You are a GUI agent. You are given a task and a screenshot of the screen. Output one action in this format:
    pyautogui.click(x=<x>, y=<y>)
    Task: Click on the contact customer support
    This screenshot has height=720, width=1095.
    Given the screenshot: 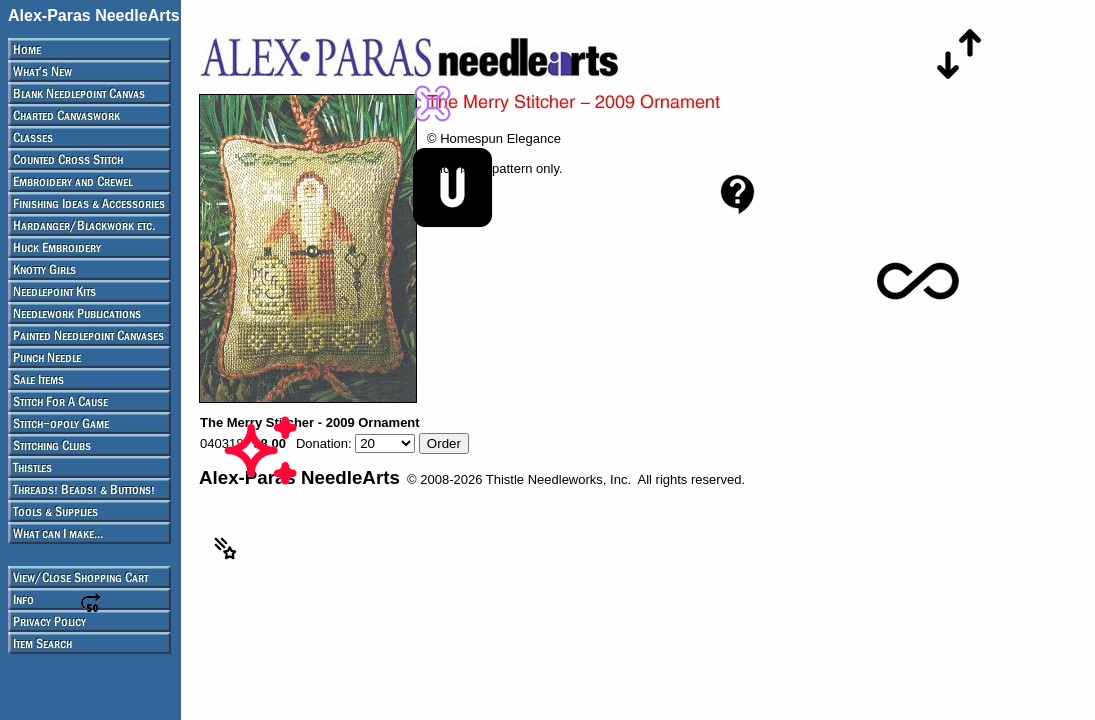 What is the action you would take?
    pyautogui.click(x=738, y=194)
    